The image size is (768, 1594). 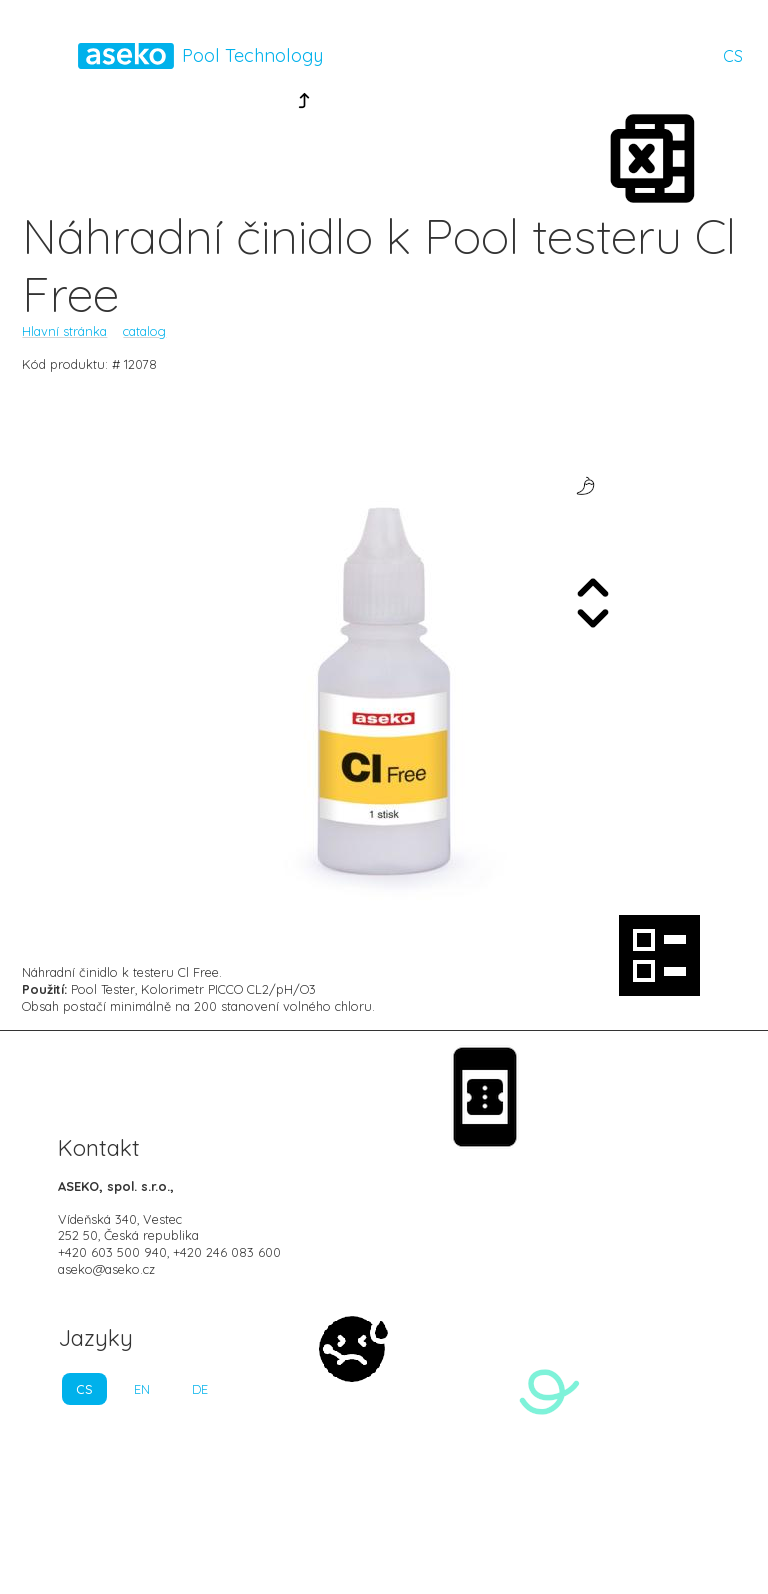 I want to click on report feeling unwell or sick, so click(x=352, y=1349).